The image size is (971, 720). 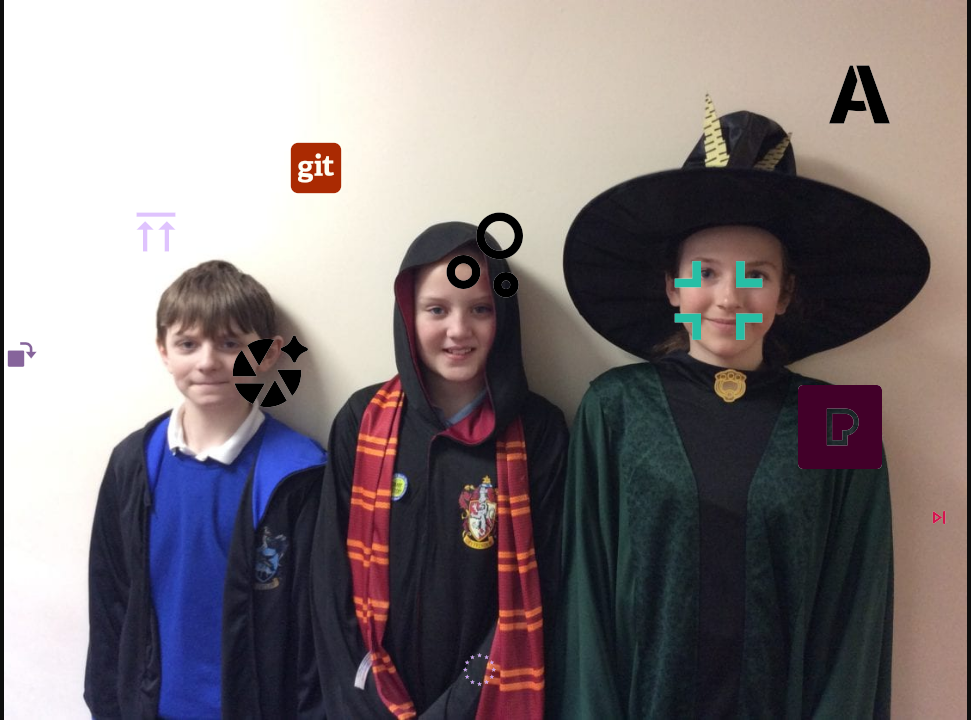 What do you see at coordinates (938, 517) in the screenshot?
I see `skip to the next track` at bounding box center [938, 517].